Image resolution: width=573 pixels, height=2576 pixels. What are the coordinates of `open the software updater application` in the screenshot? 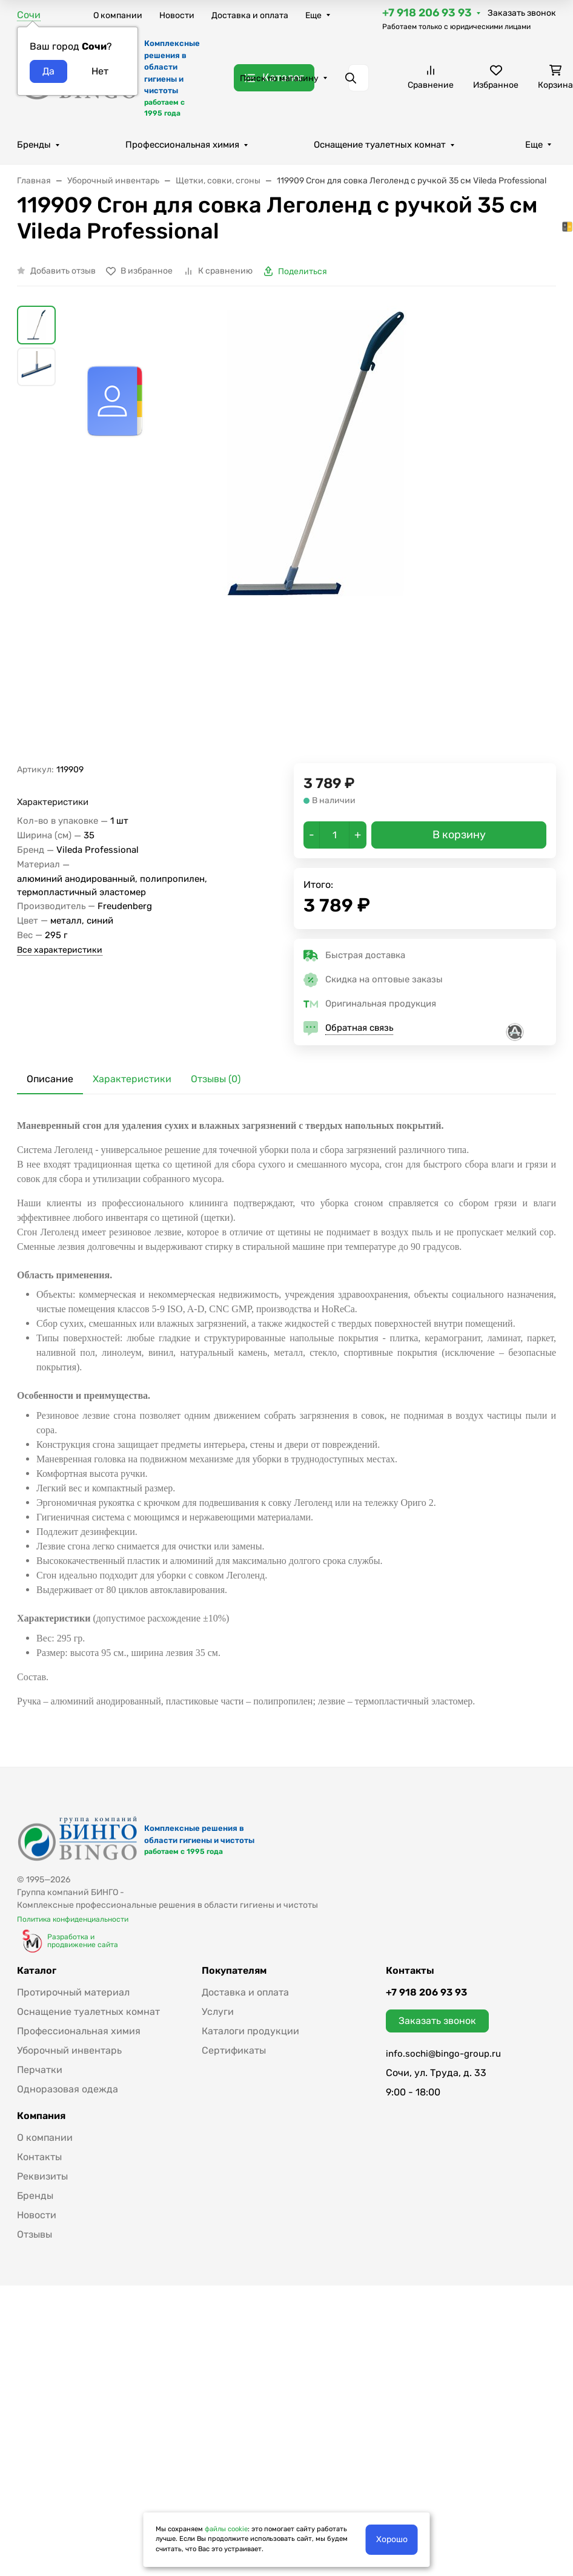 It's located at (515, 1032).